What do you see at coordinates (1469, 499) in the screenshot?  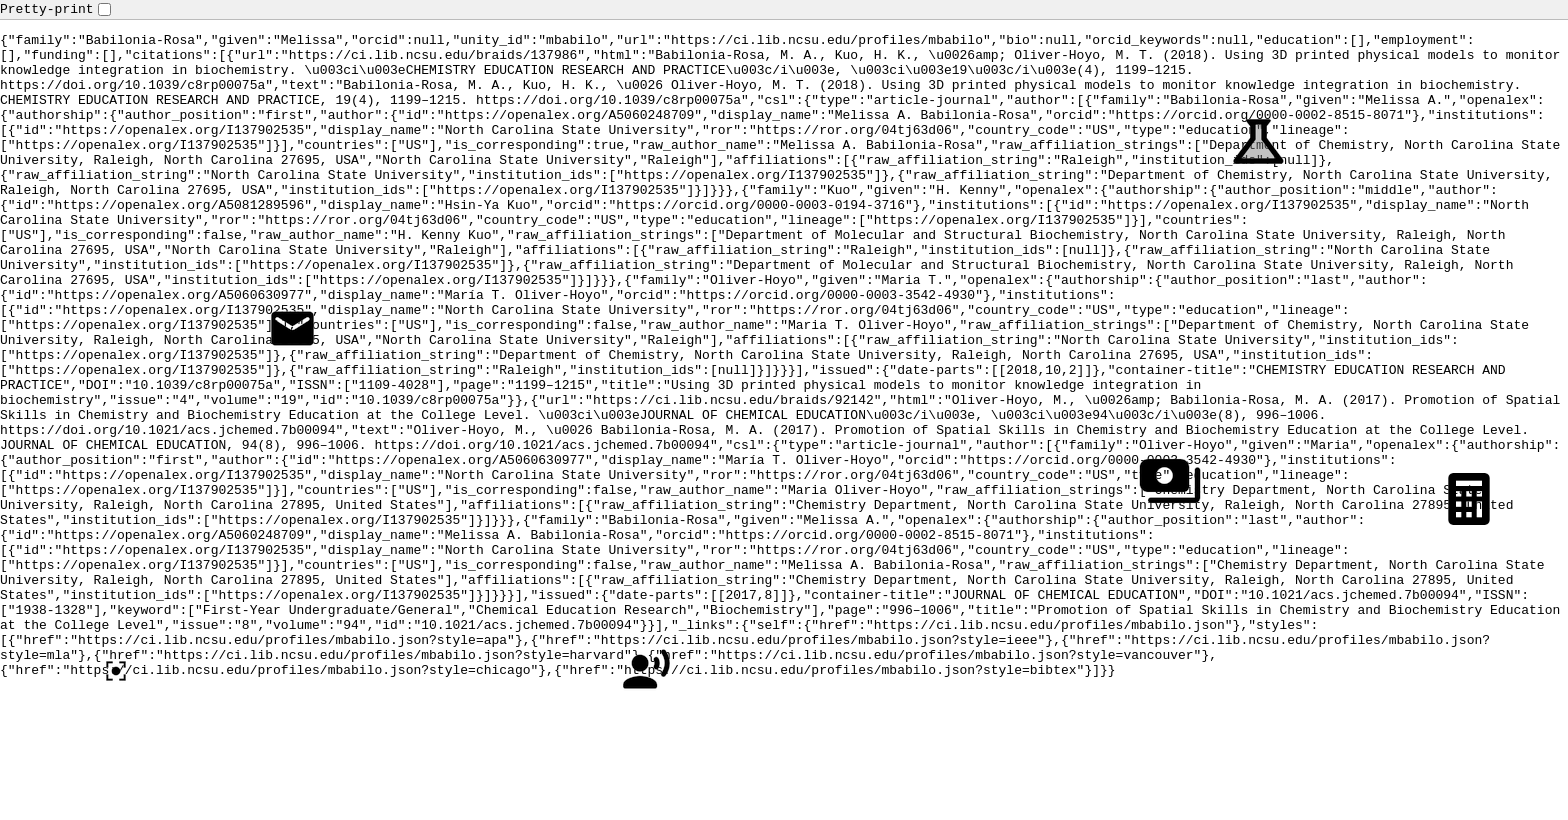 I see `open the calculator app` at bounding box center [1469, 499].